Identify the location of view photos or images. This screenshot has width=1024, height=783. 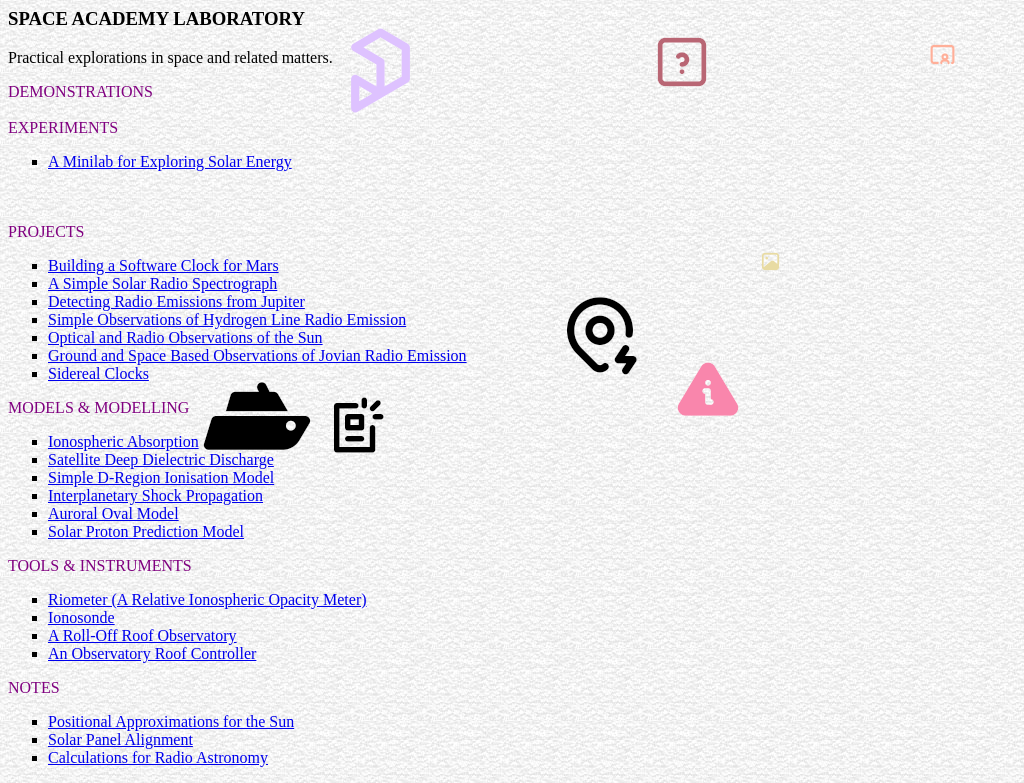
(770, 261).